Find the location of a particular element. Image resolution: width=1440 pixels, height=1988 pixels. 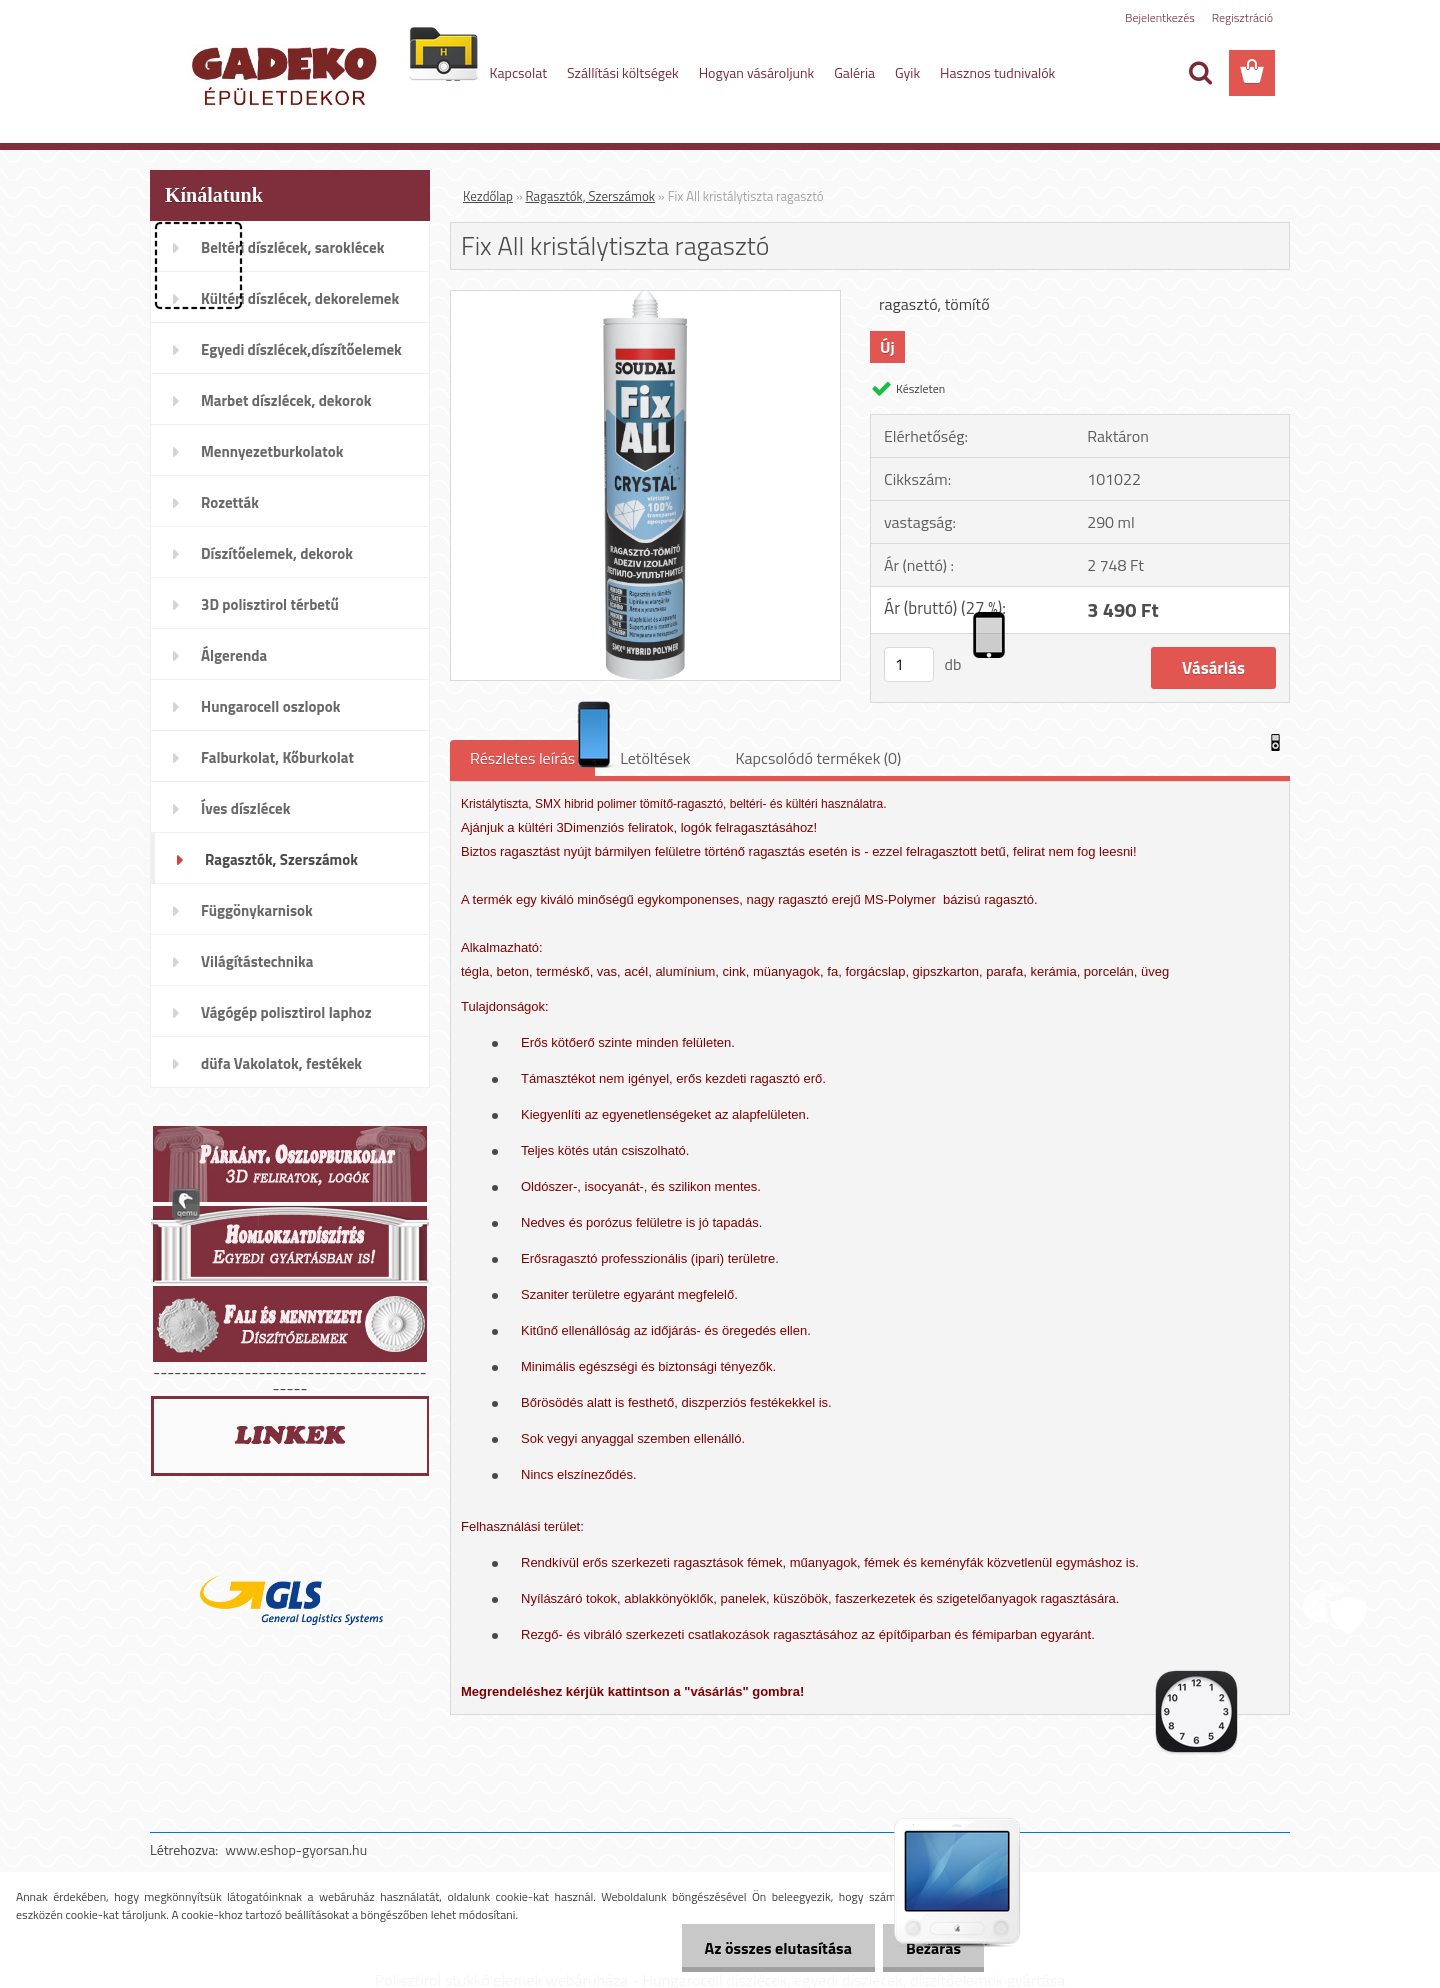

represents an apple emac computer is located at coordinates (957, 1883).